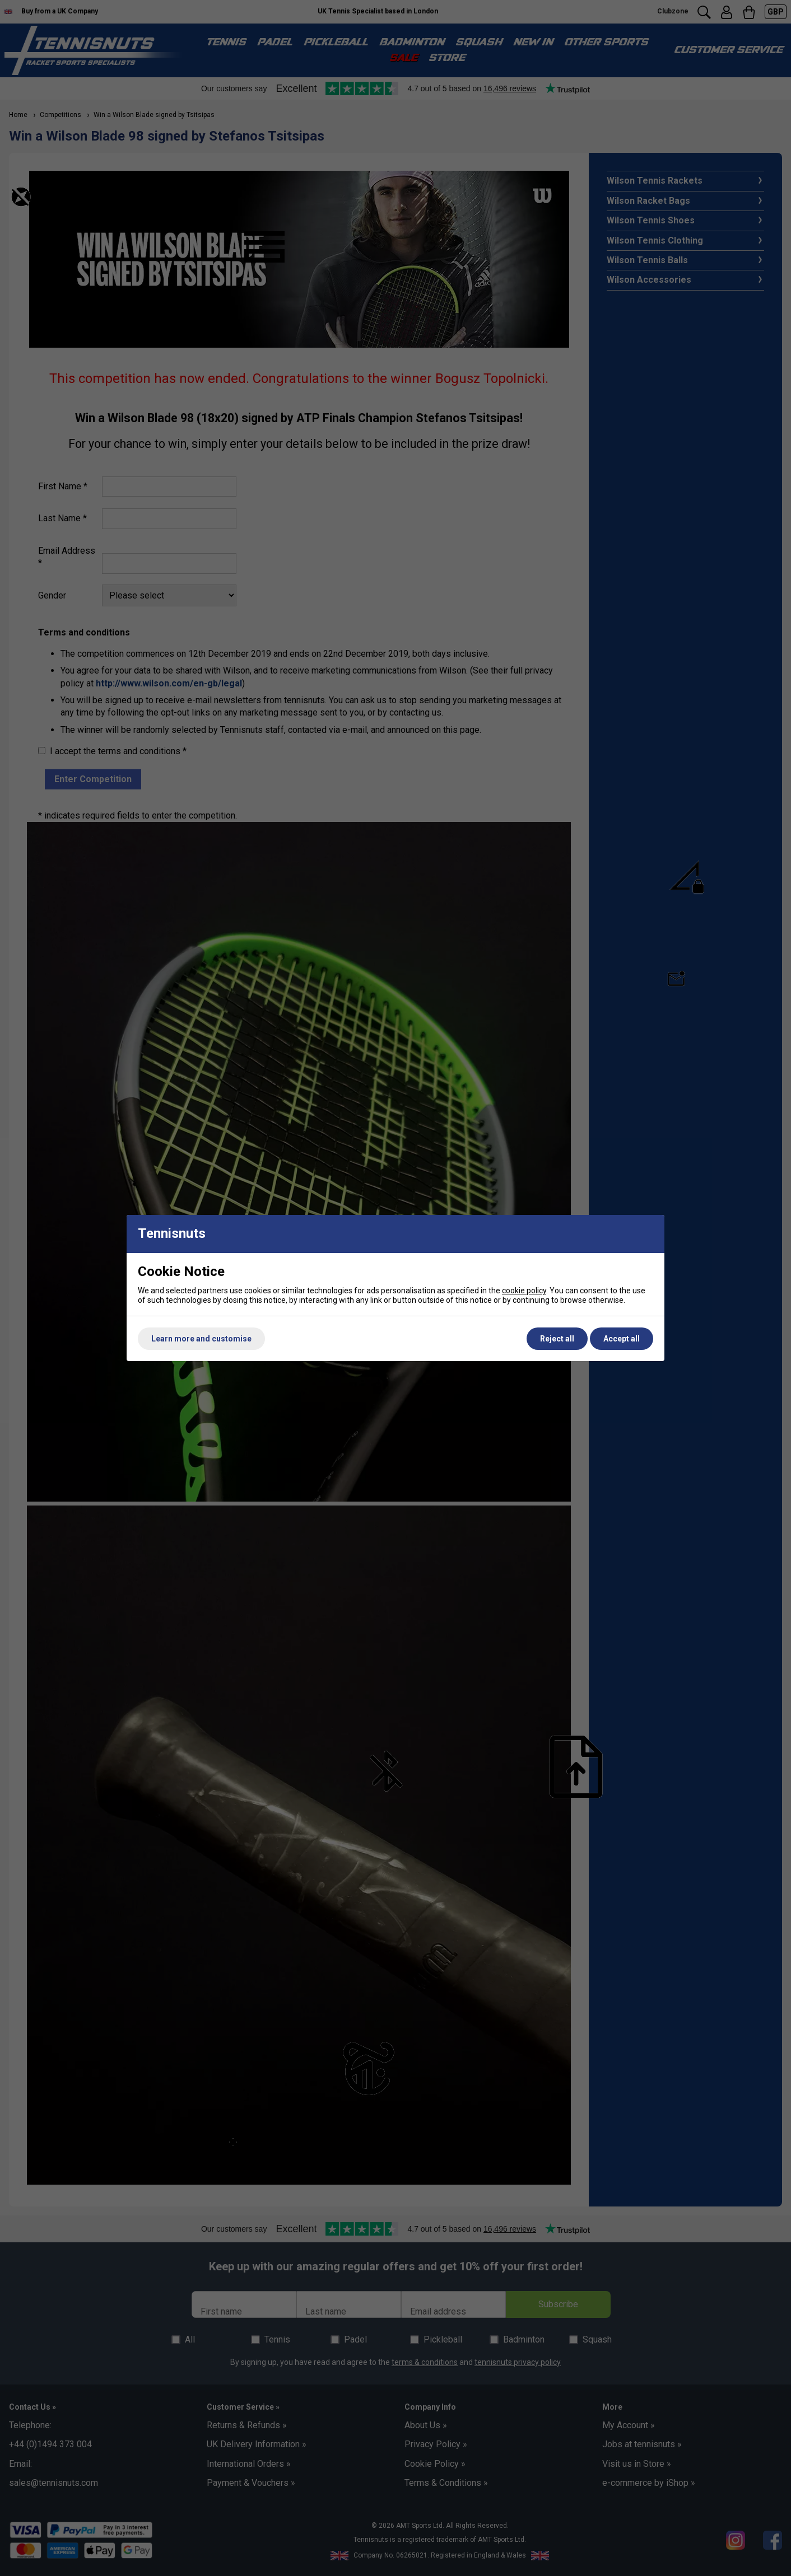 The width and height of the screenshot is (791, 2576). Describe the element at coordinates (264, 247) in the screenshot. I see `split view horizontally` at that location.